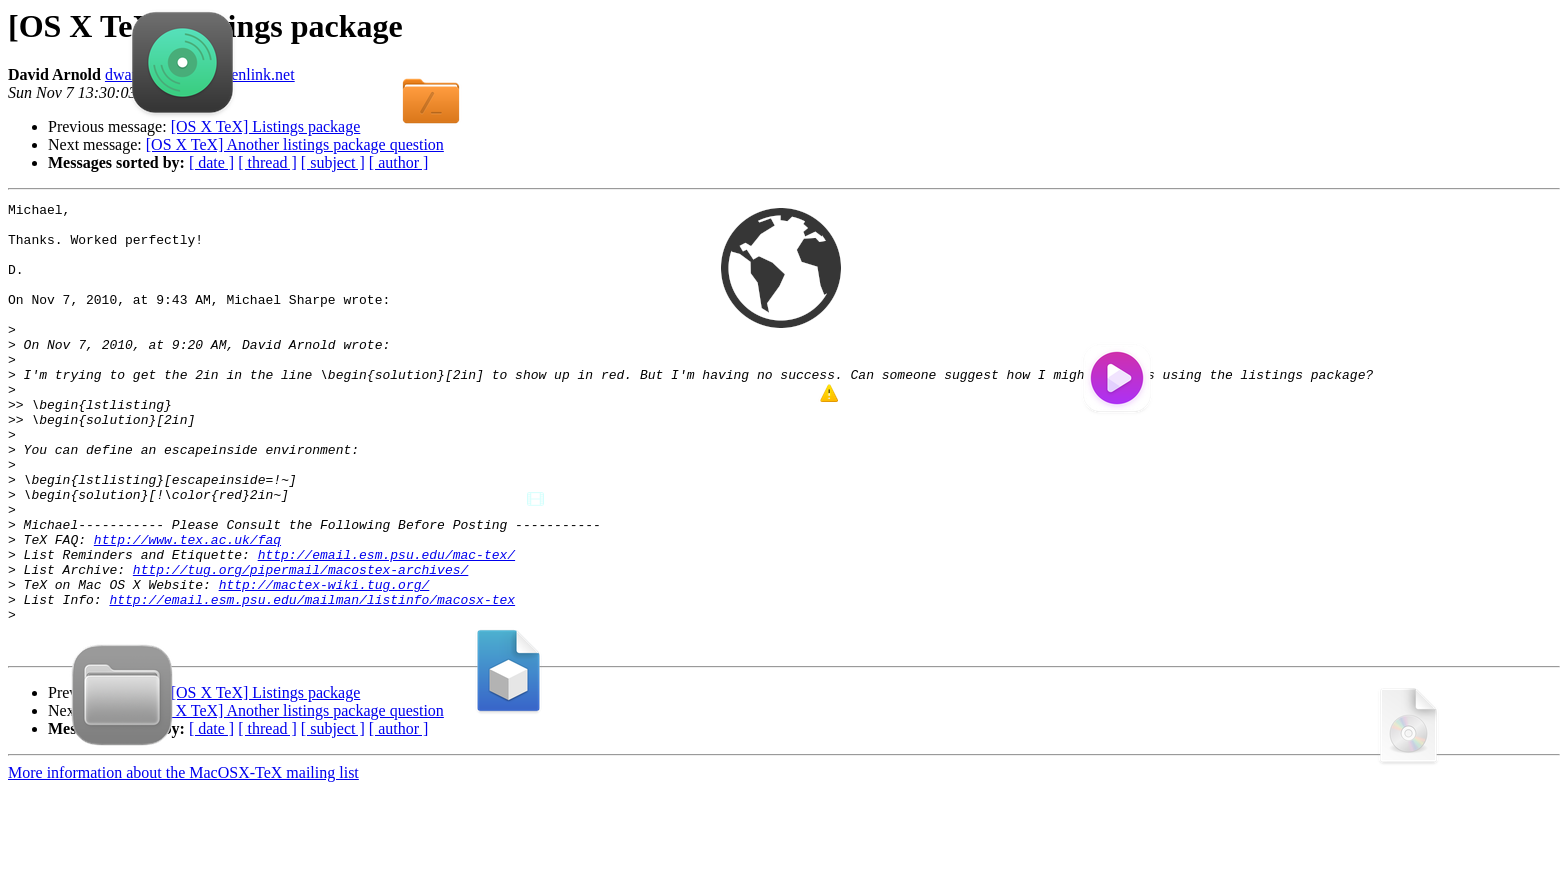  I want to click on a flatpak application package file, so click(508, 670).